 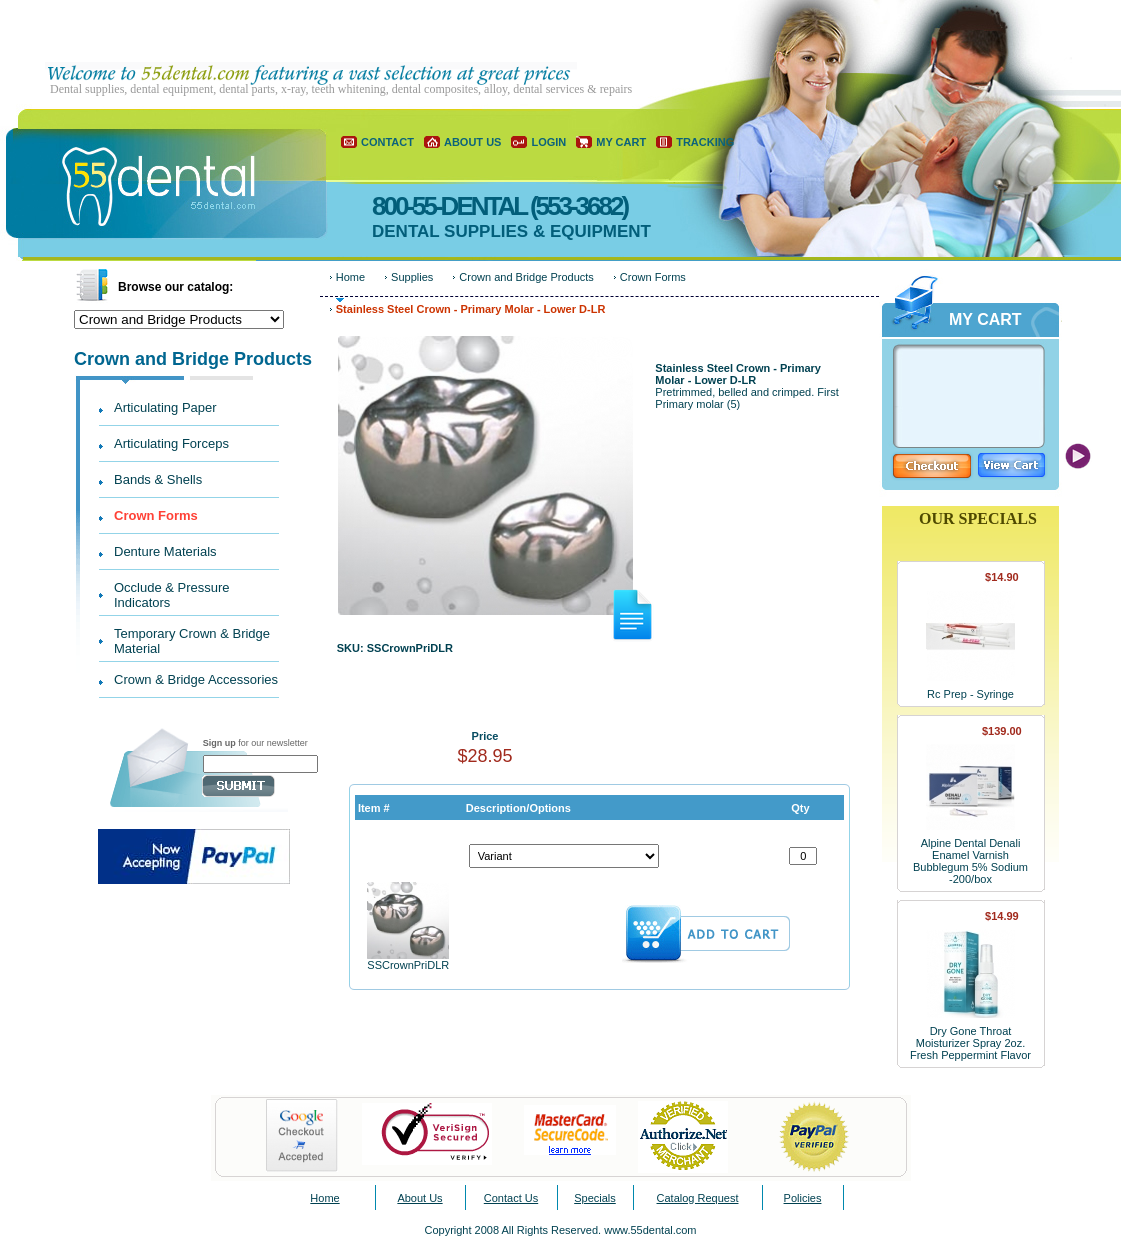 What do you see at coordinates (1078, 456) in the screenshot?
I see `indicates video content or media files` at bounding box center [1078, 456].